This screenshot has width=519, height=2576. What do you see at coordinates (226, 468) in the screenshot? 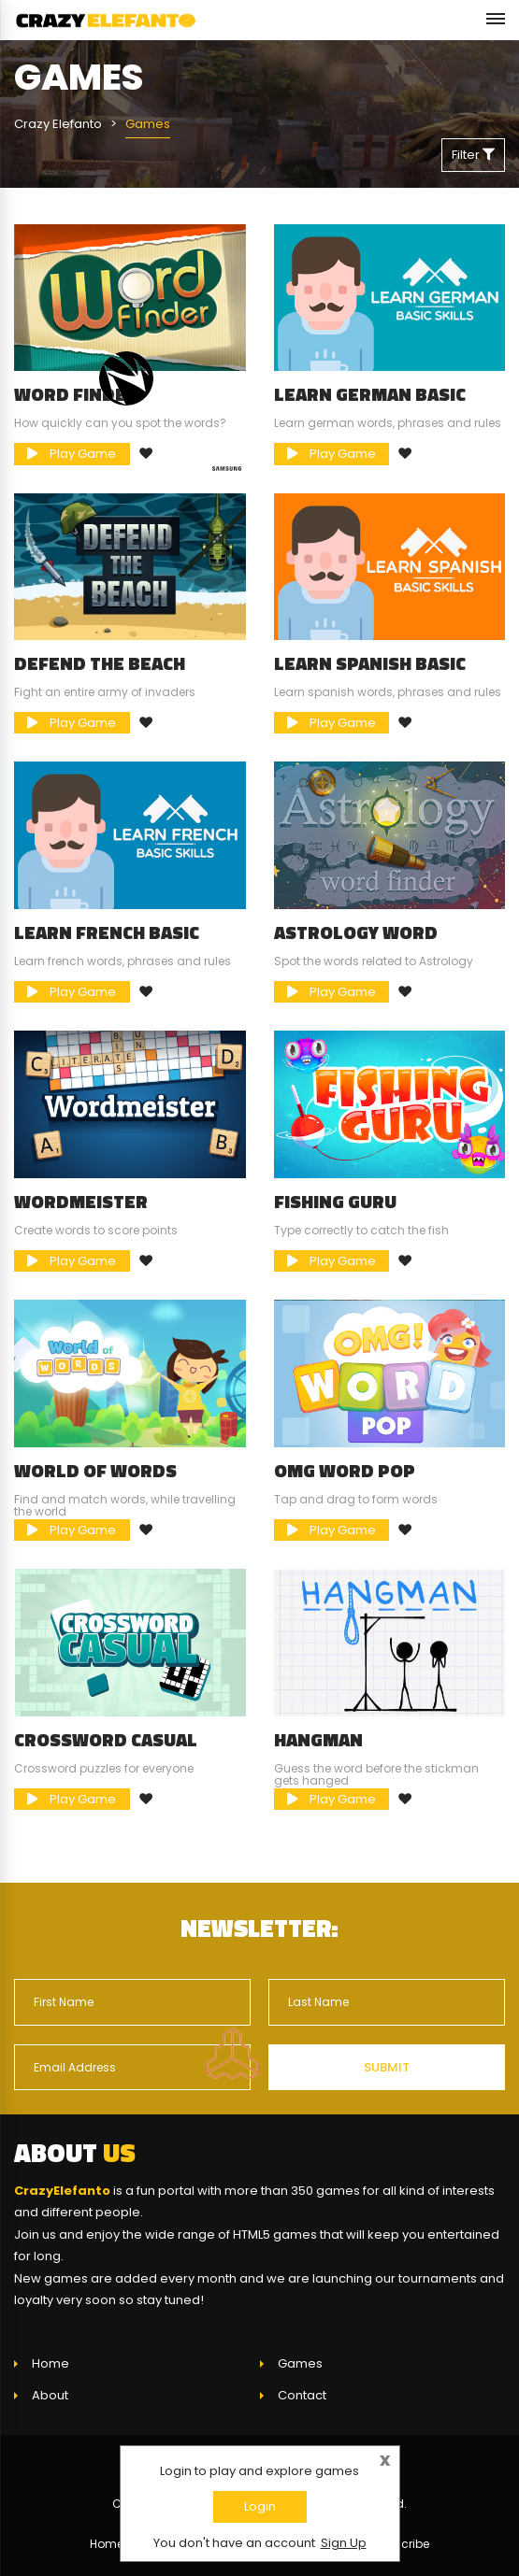
I see `Samsung brand logo` at bounding box center [226, 468].